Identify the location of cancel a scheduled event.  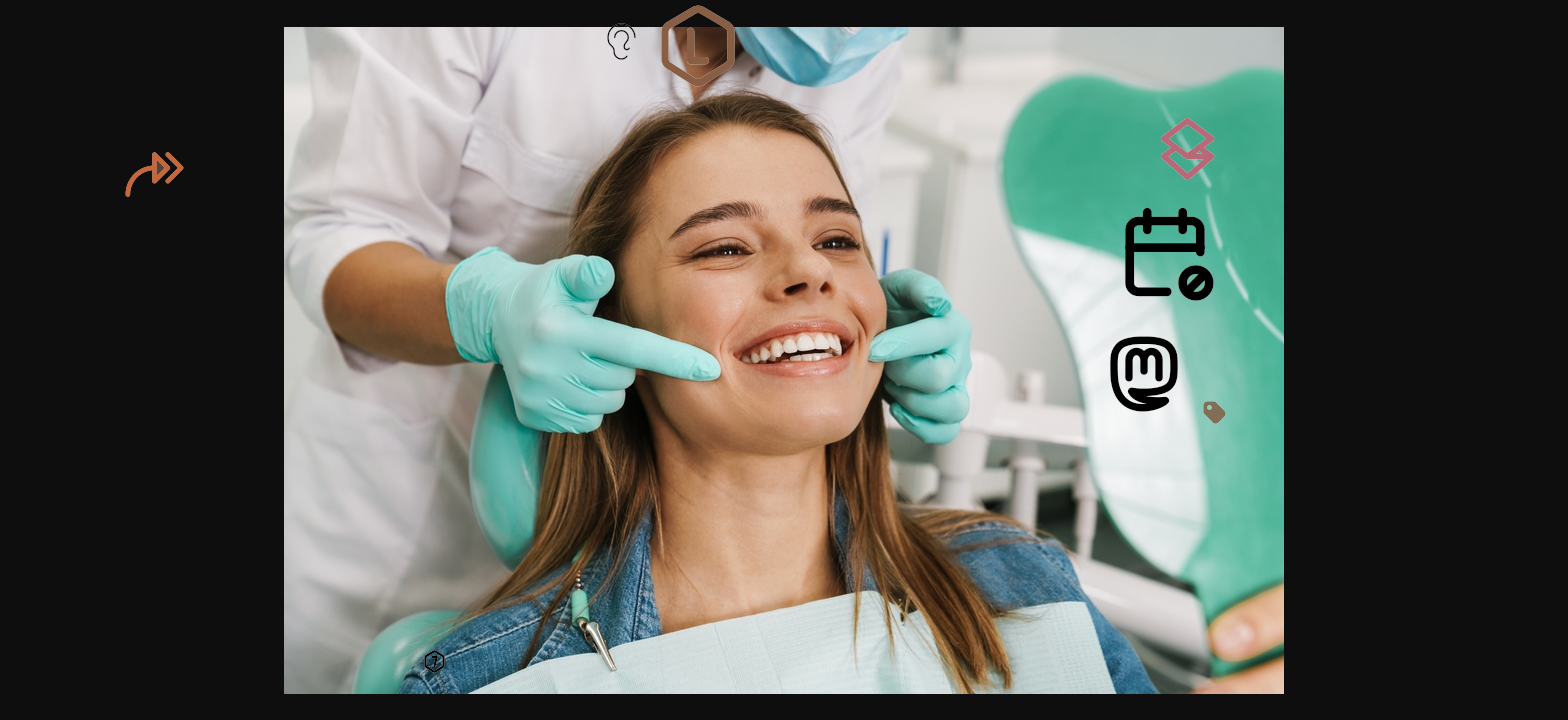
(1165, 252).